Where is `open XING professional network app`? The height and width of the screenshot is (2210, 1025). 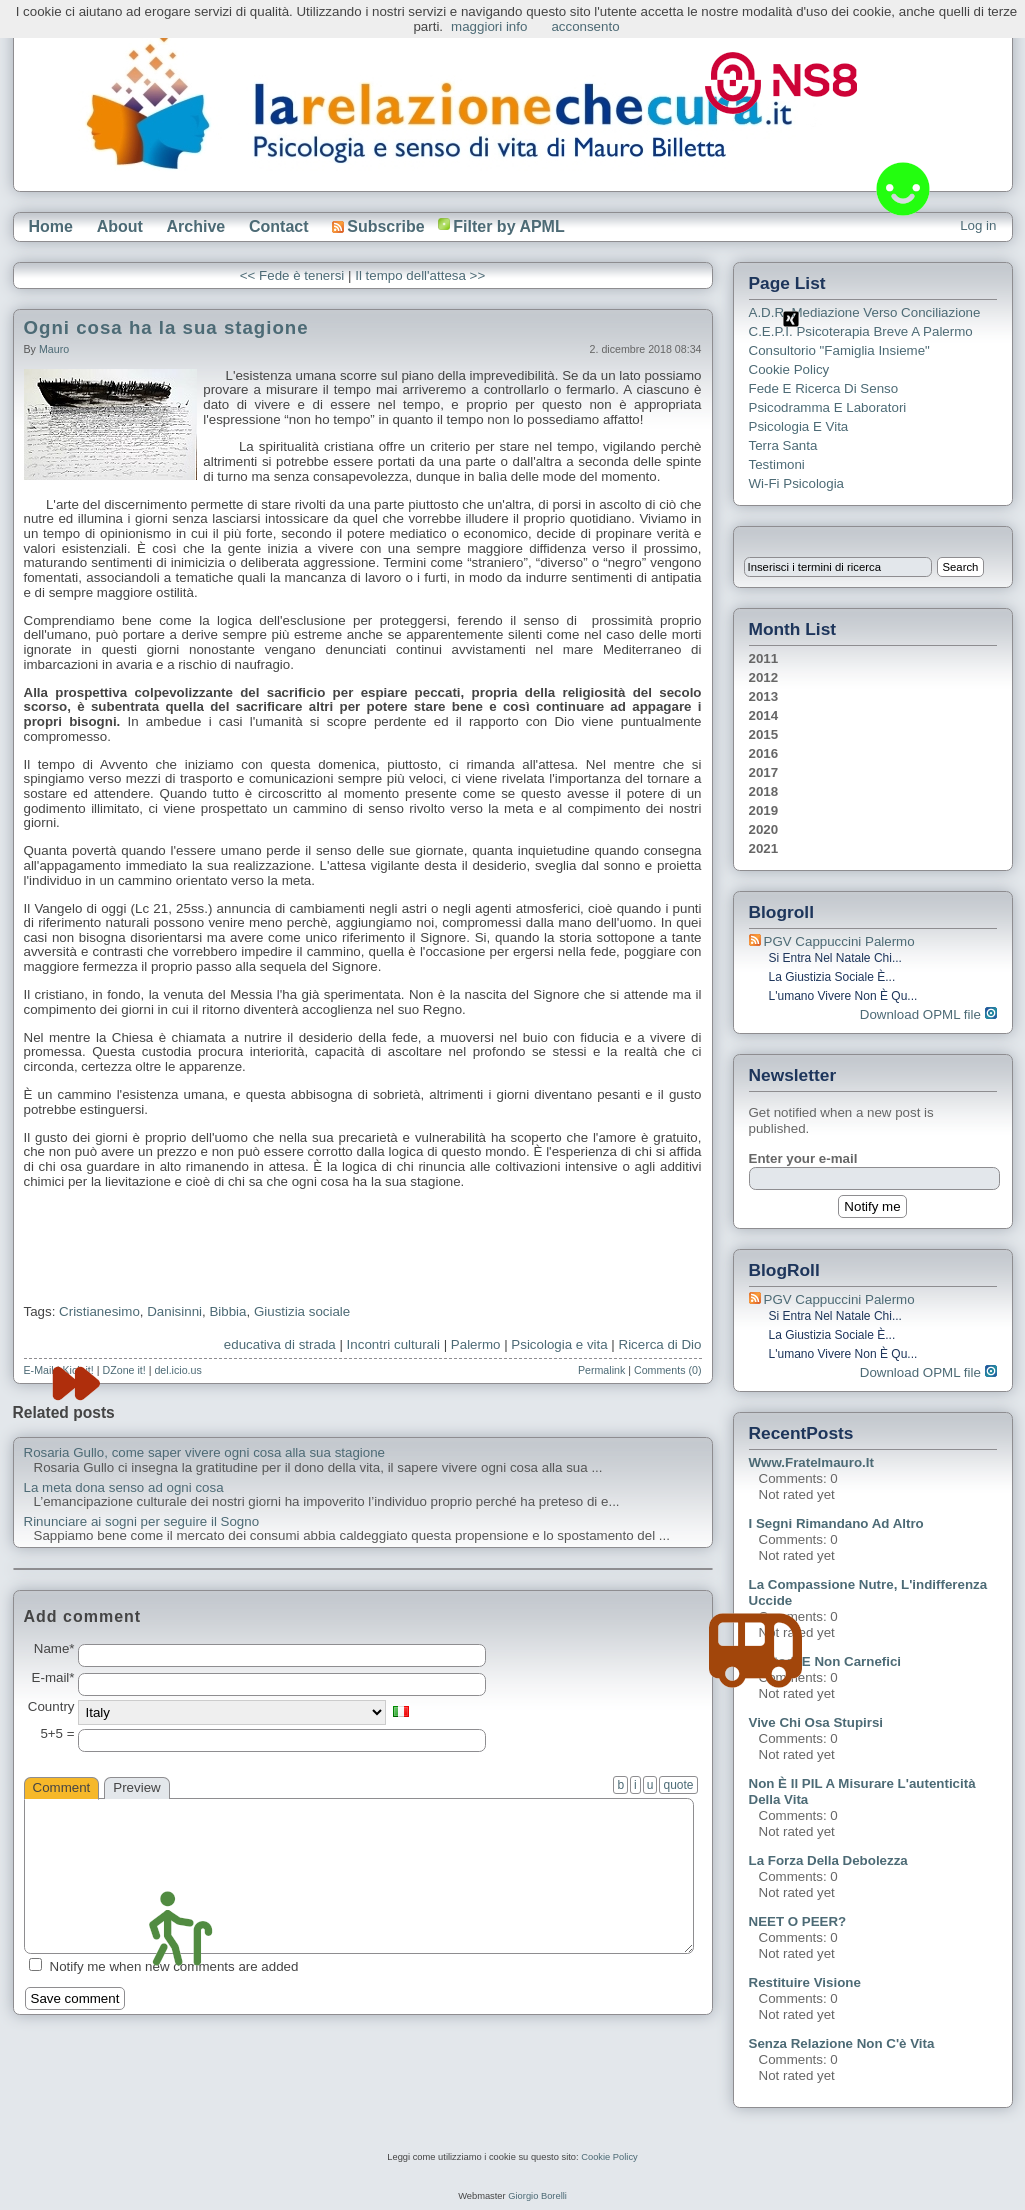
open XING professional network app is located at coordinates (791, 319).